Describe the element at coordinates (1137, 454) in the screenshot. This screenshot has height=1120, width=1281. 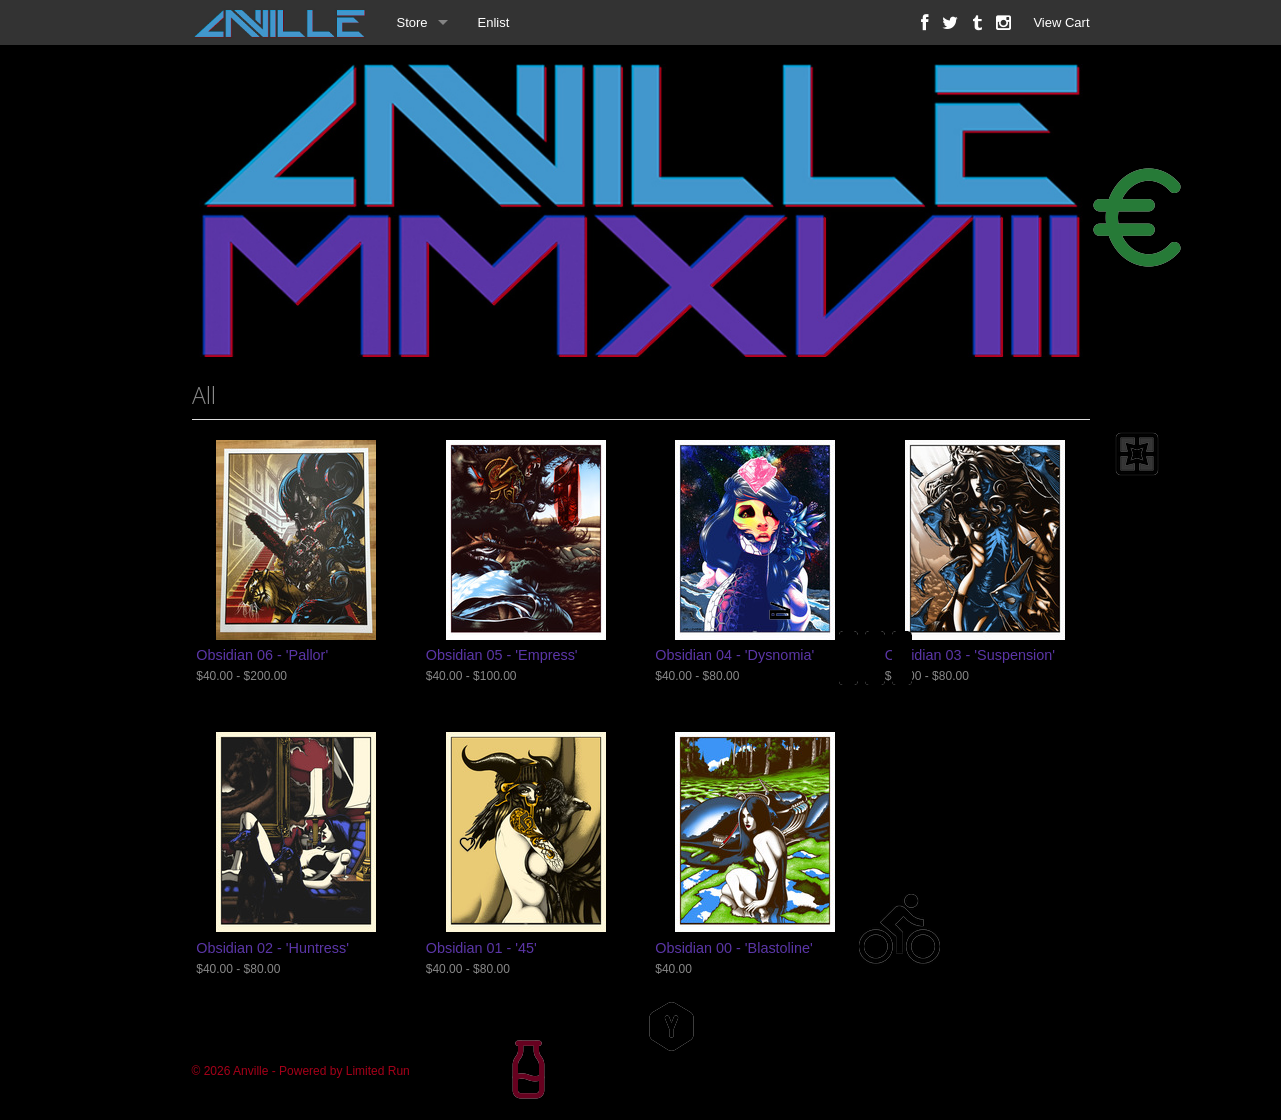
I see `view pages or documents` at that location.